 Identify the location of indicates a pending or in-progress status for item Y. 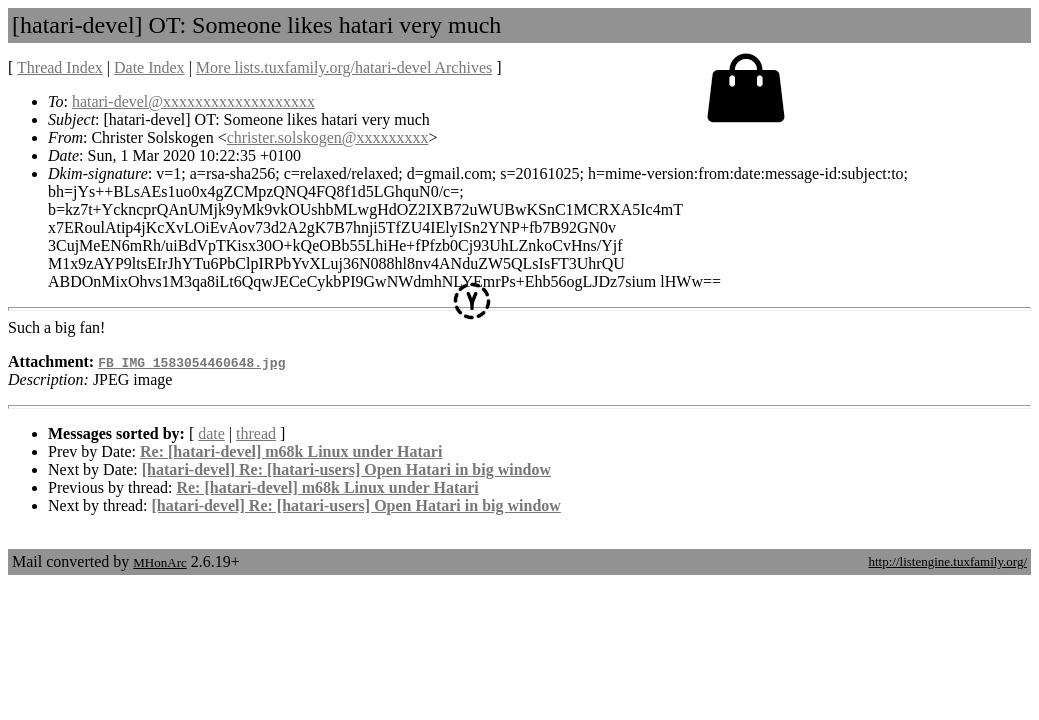
(472, 301).